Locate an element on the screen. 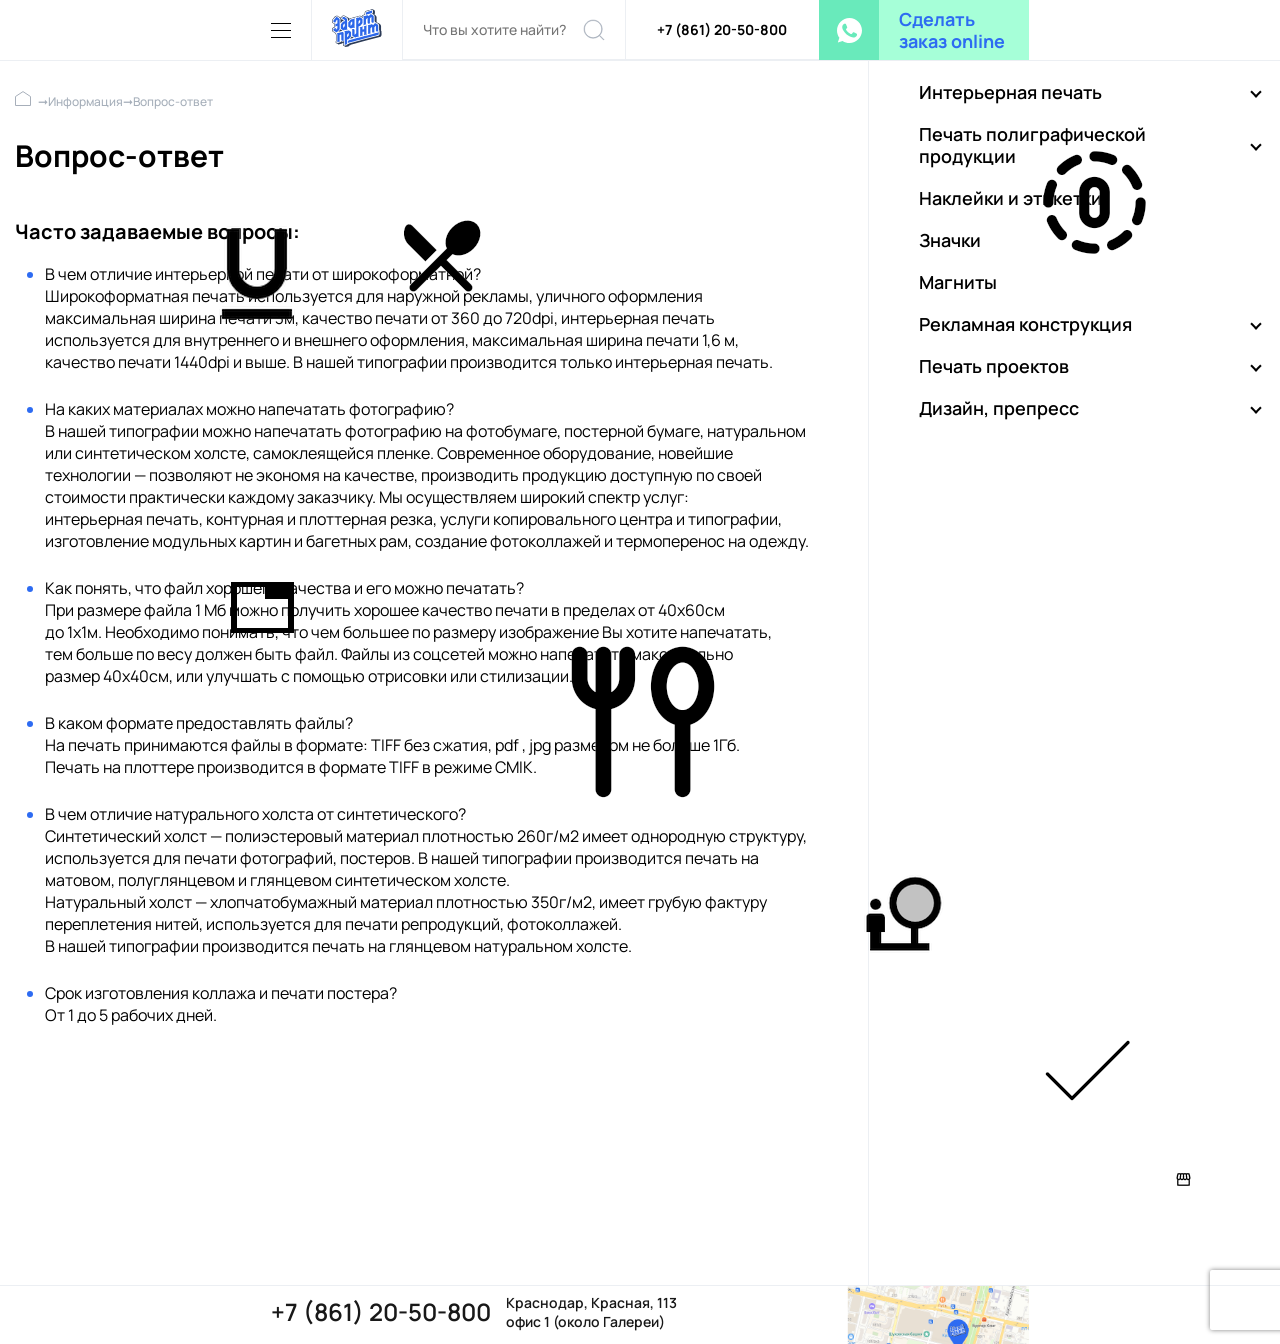 Image resolution: width=1280 pixels, height=1344 pixels. apply underline formatting to selected text is located at coordinates (257, 274).